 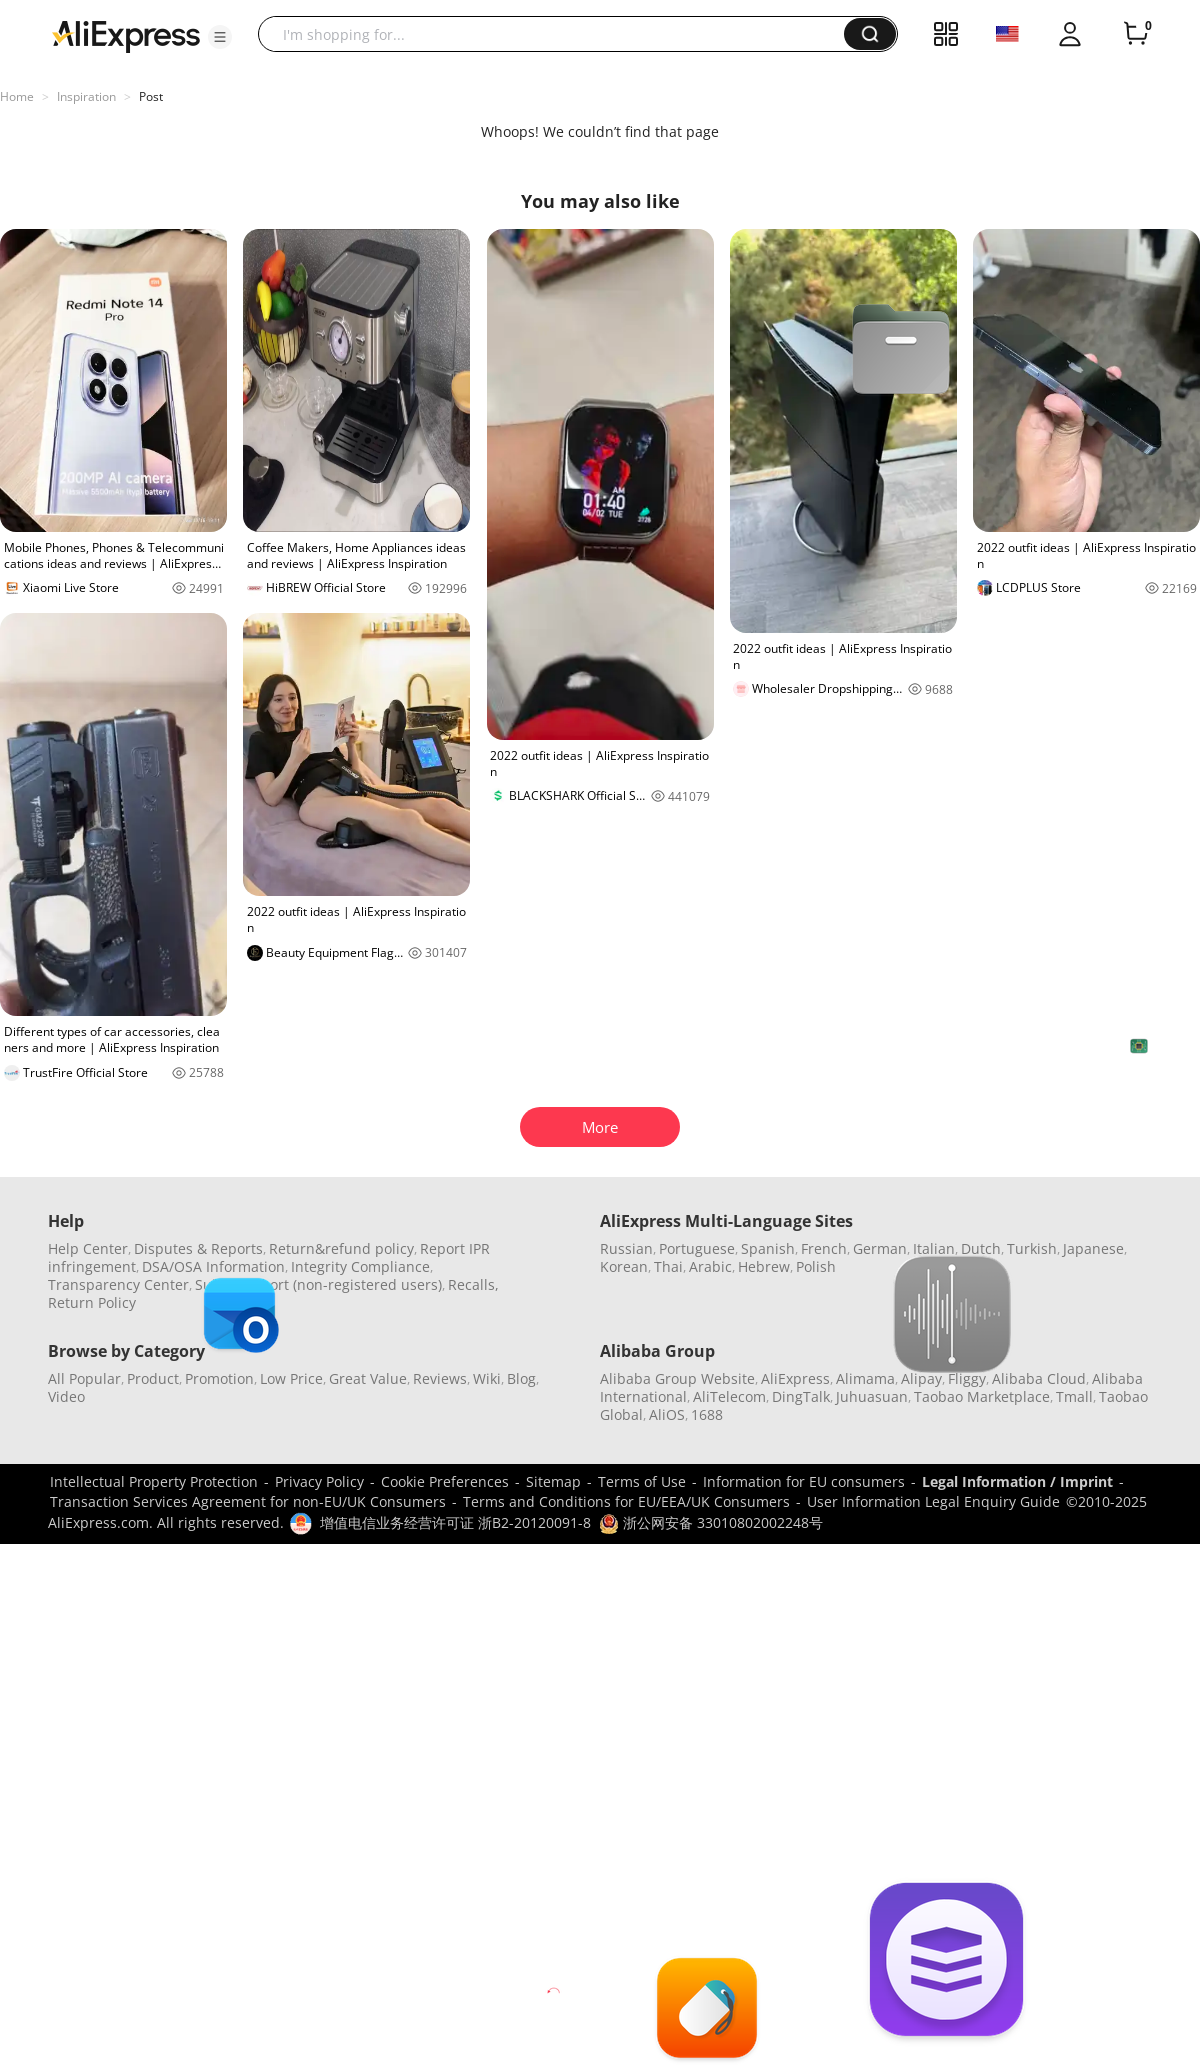 I want to click on open the voice memos app to record or play audio, so click(x=952, y=1314).